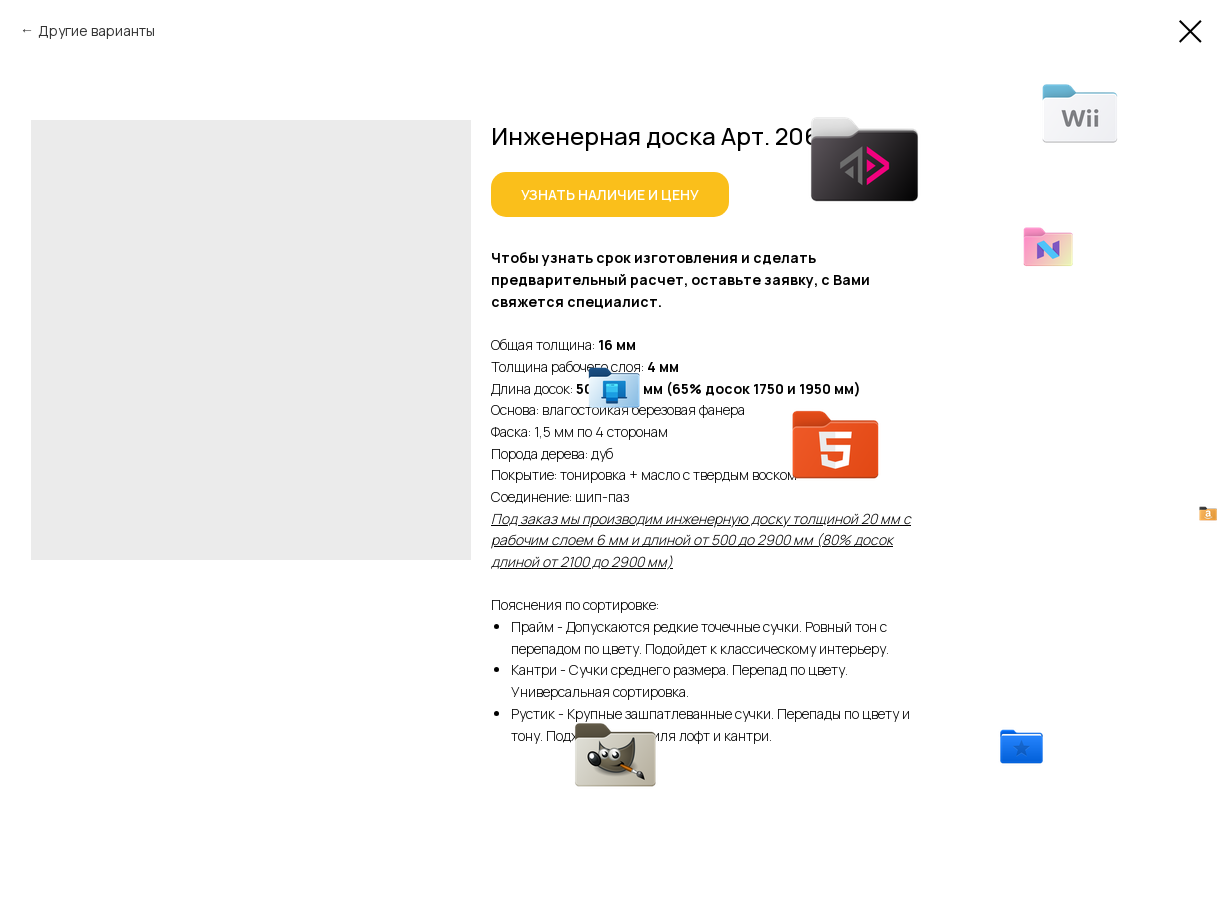 Image resolution: width=1222 pixels, height=898 pixels. I want to click on open folder containing Microsoft Mitra or telephony files, so click(614, 389).